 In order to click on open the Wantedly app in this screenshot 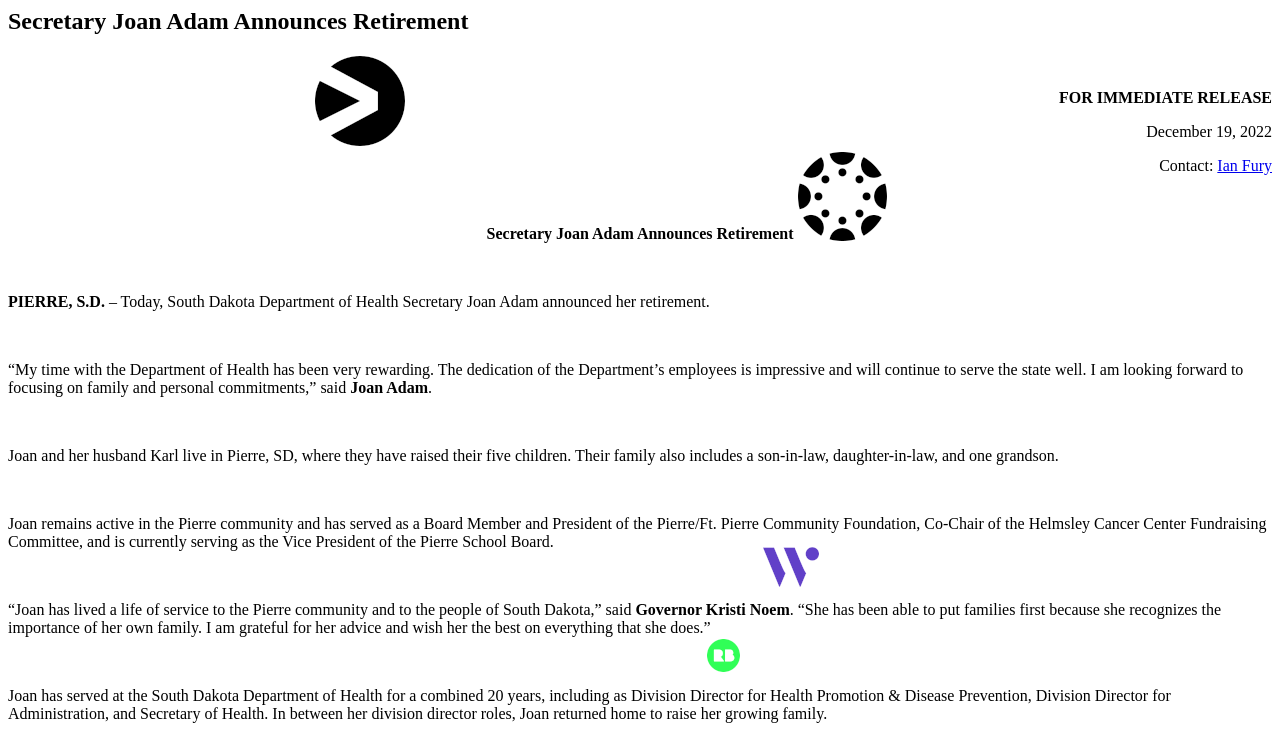, I will do `click(791, 567)`.